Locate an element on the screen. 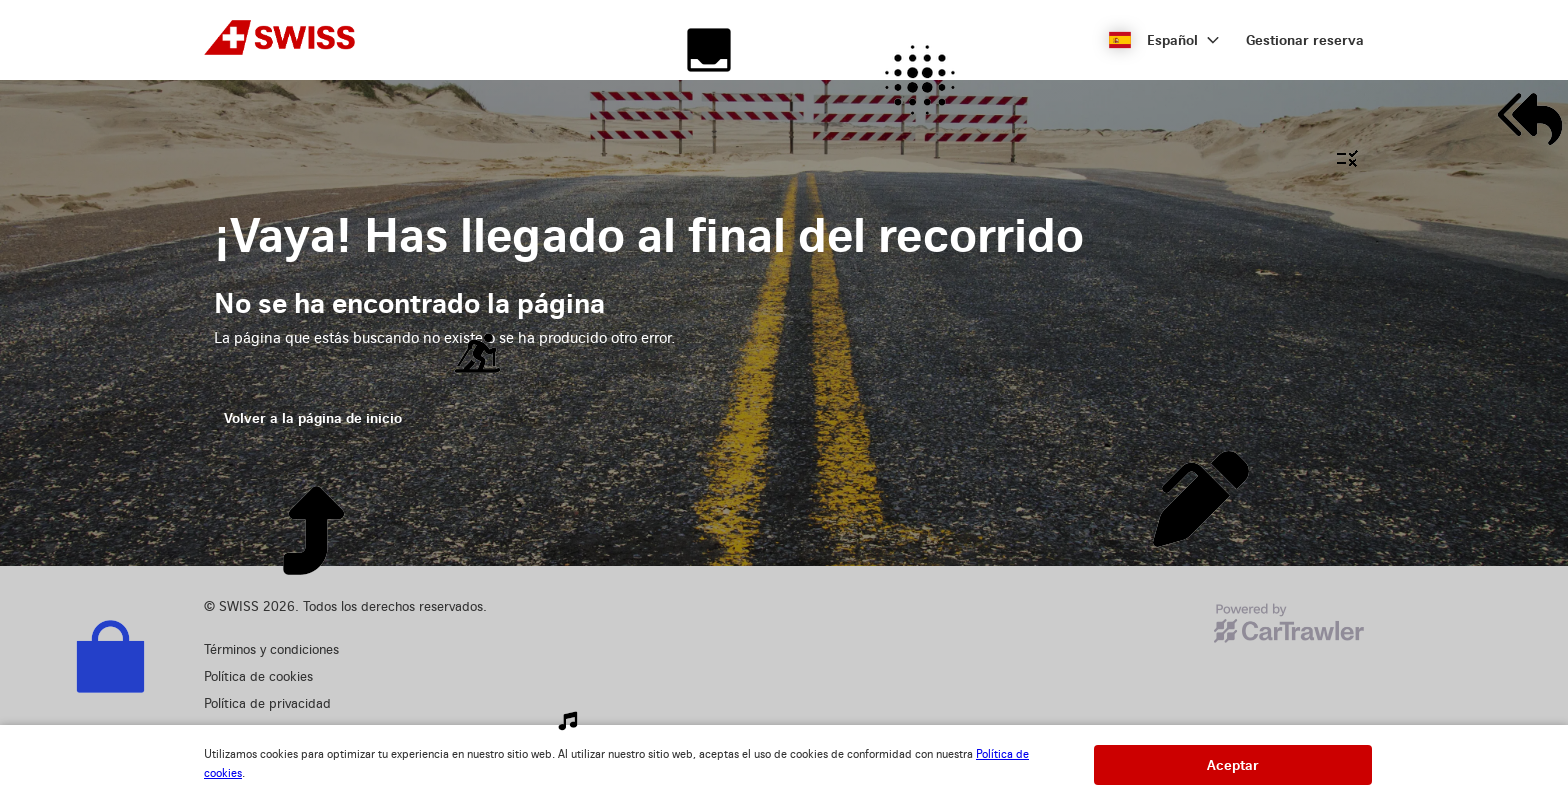 The image size is (1568, 805). access nordic skiing trails or activities is located at coordinates (477, 352).